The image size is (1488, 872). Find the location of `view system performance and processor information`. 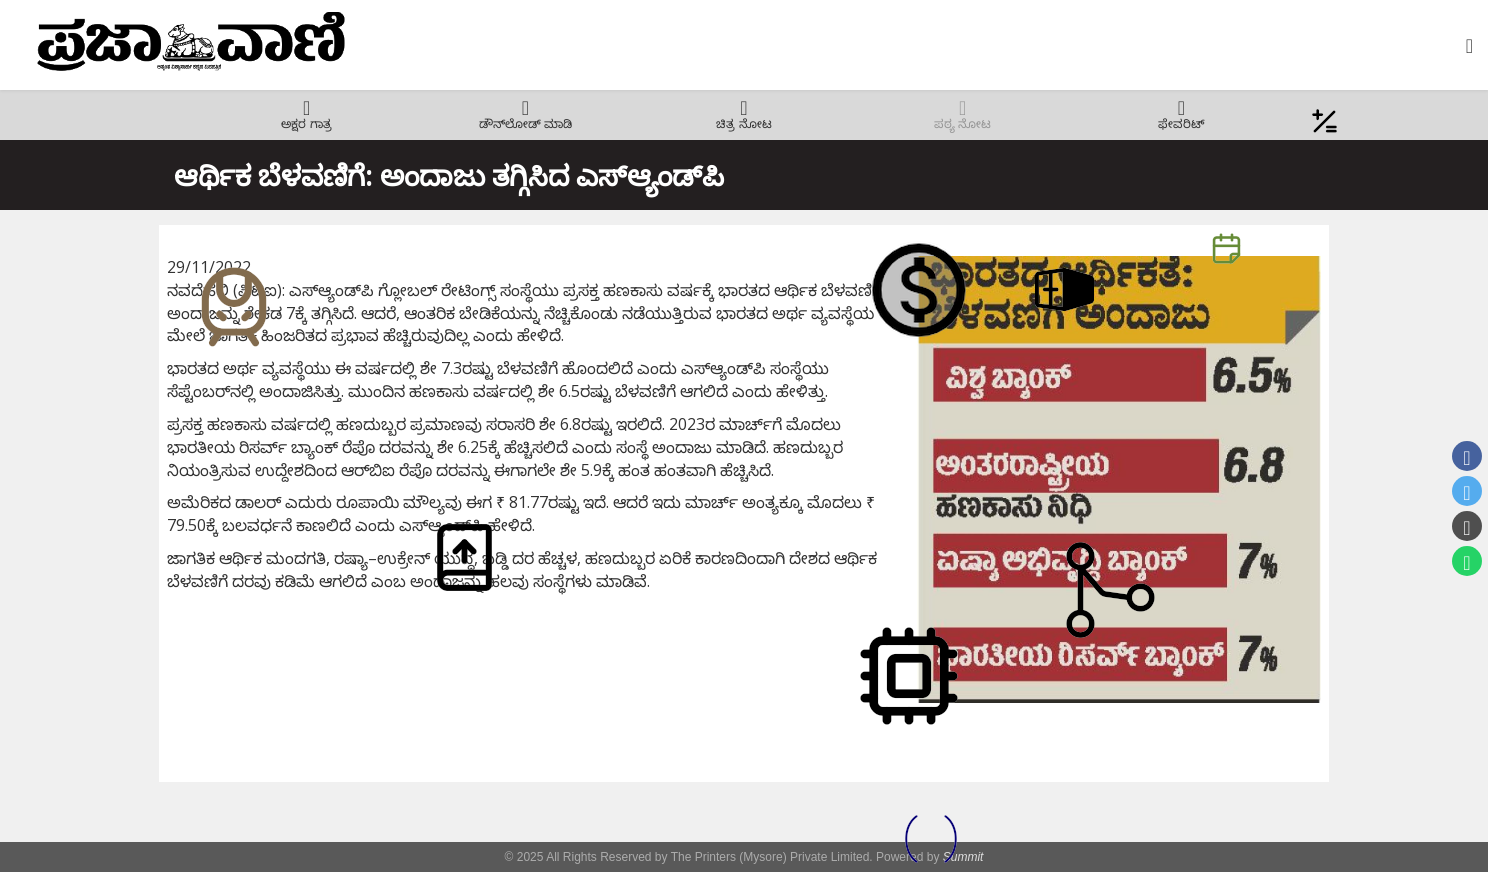

view system performance and processor information is located at coordinates (909, 676).